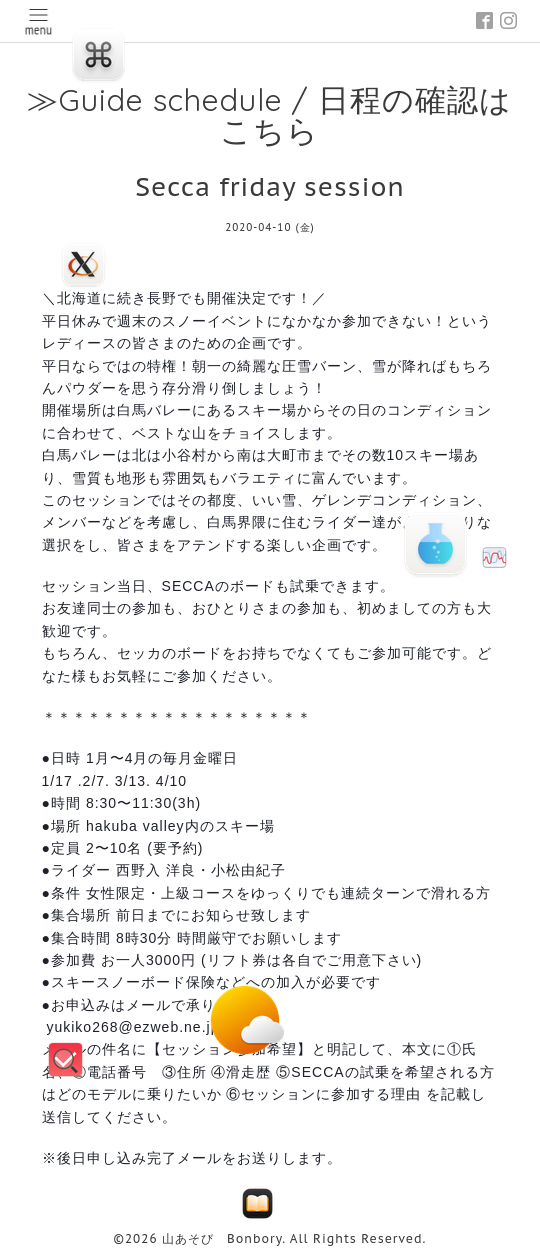 This screenshot has width=540, height=1260. Describe the element at coordinates (98, 54) in the screenshot. I see `open onboard on-screen keyboard app` at that location.